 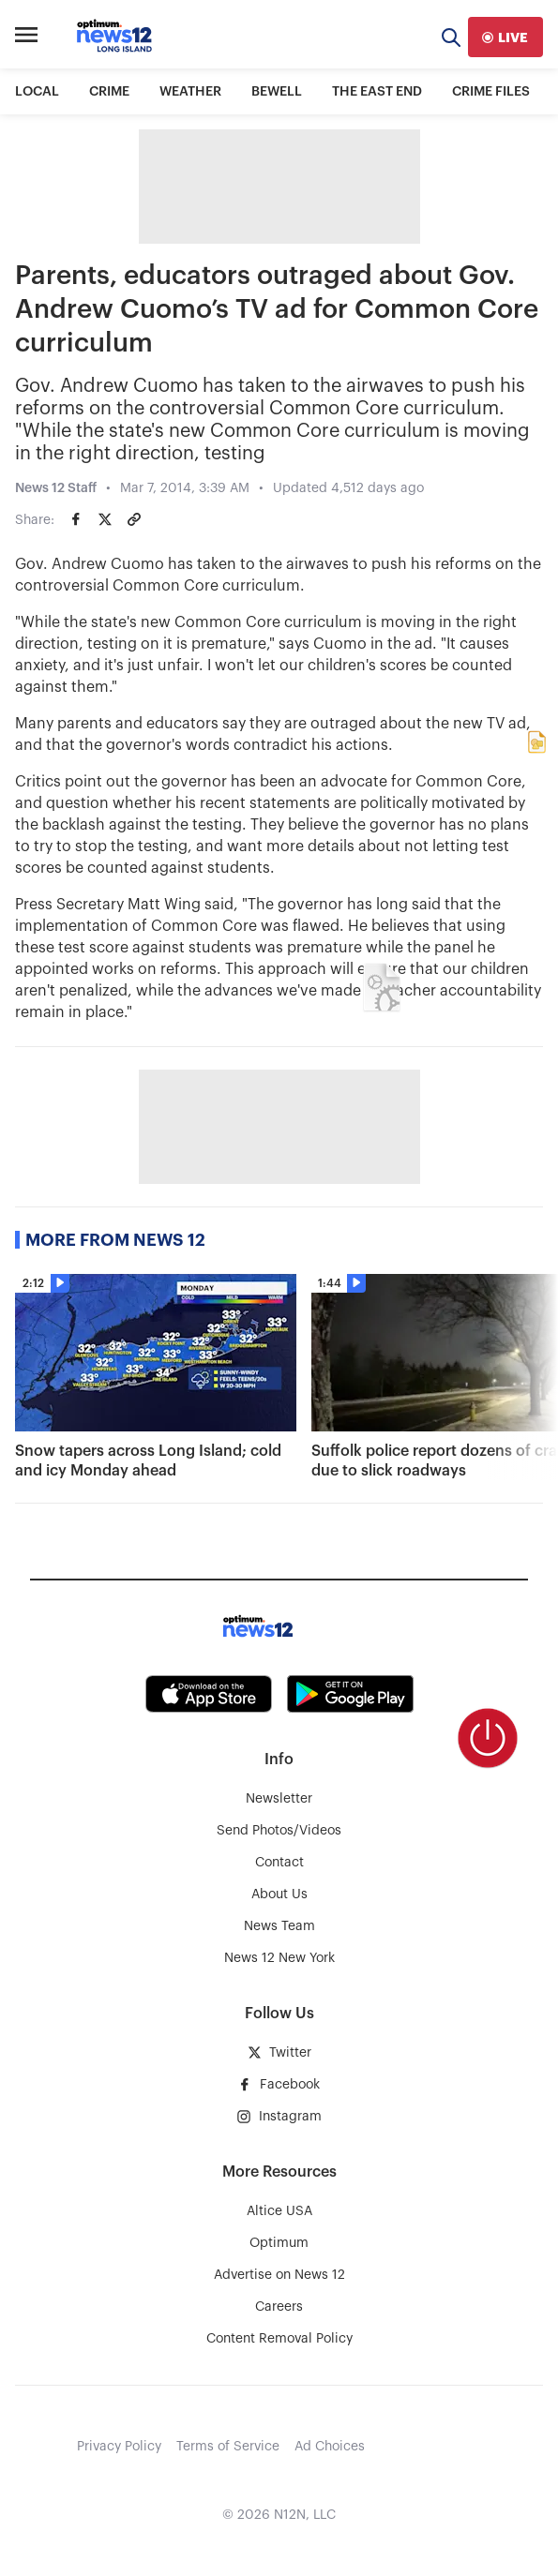 What do you see at coordinates (536, 741) in the screenshot?
I see `open a vector graphics document` at bounding box center [536, 741].